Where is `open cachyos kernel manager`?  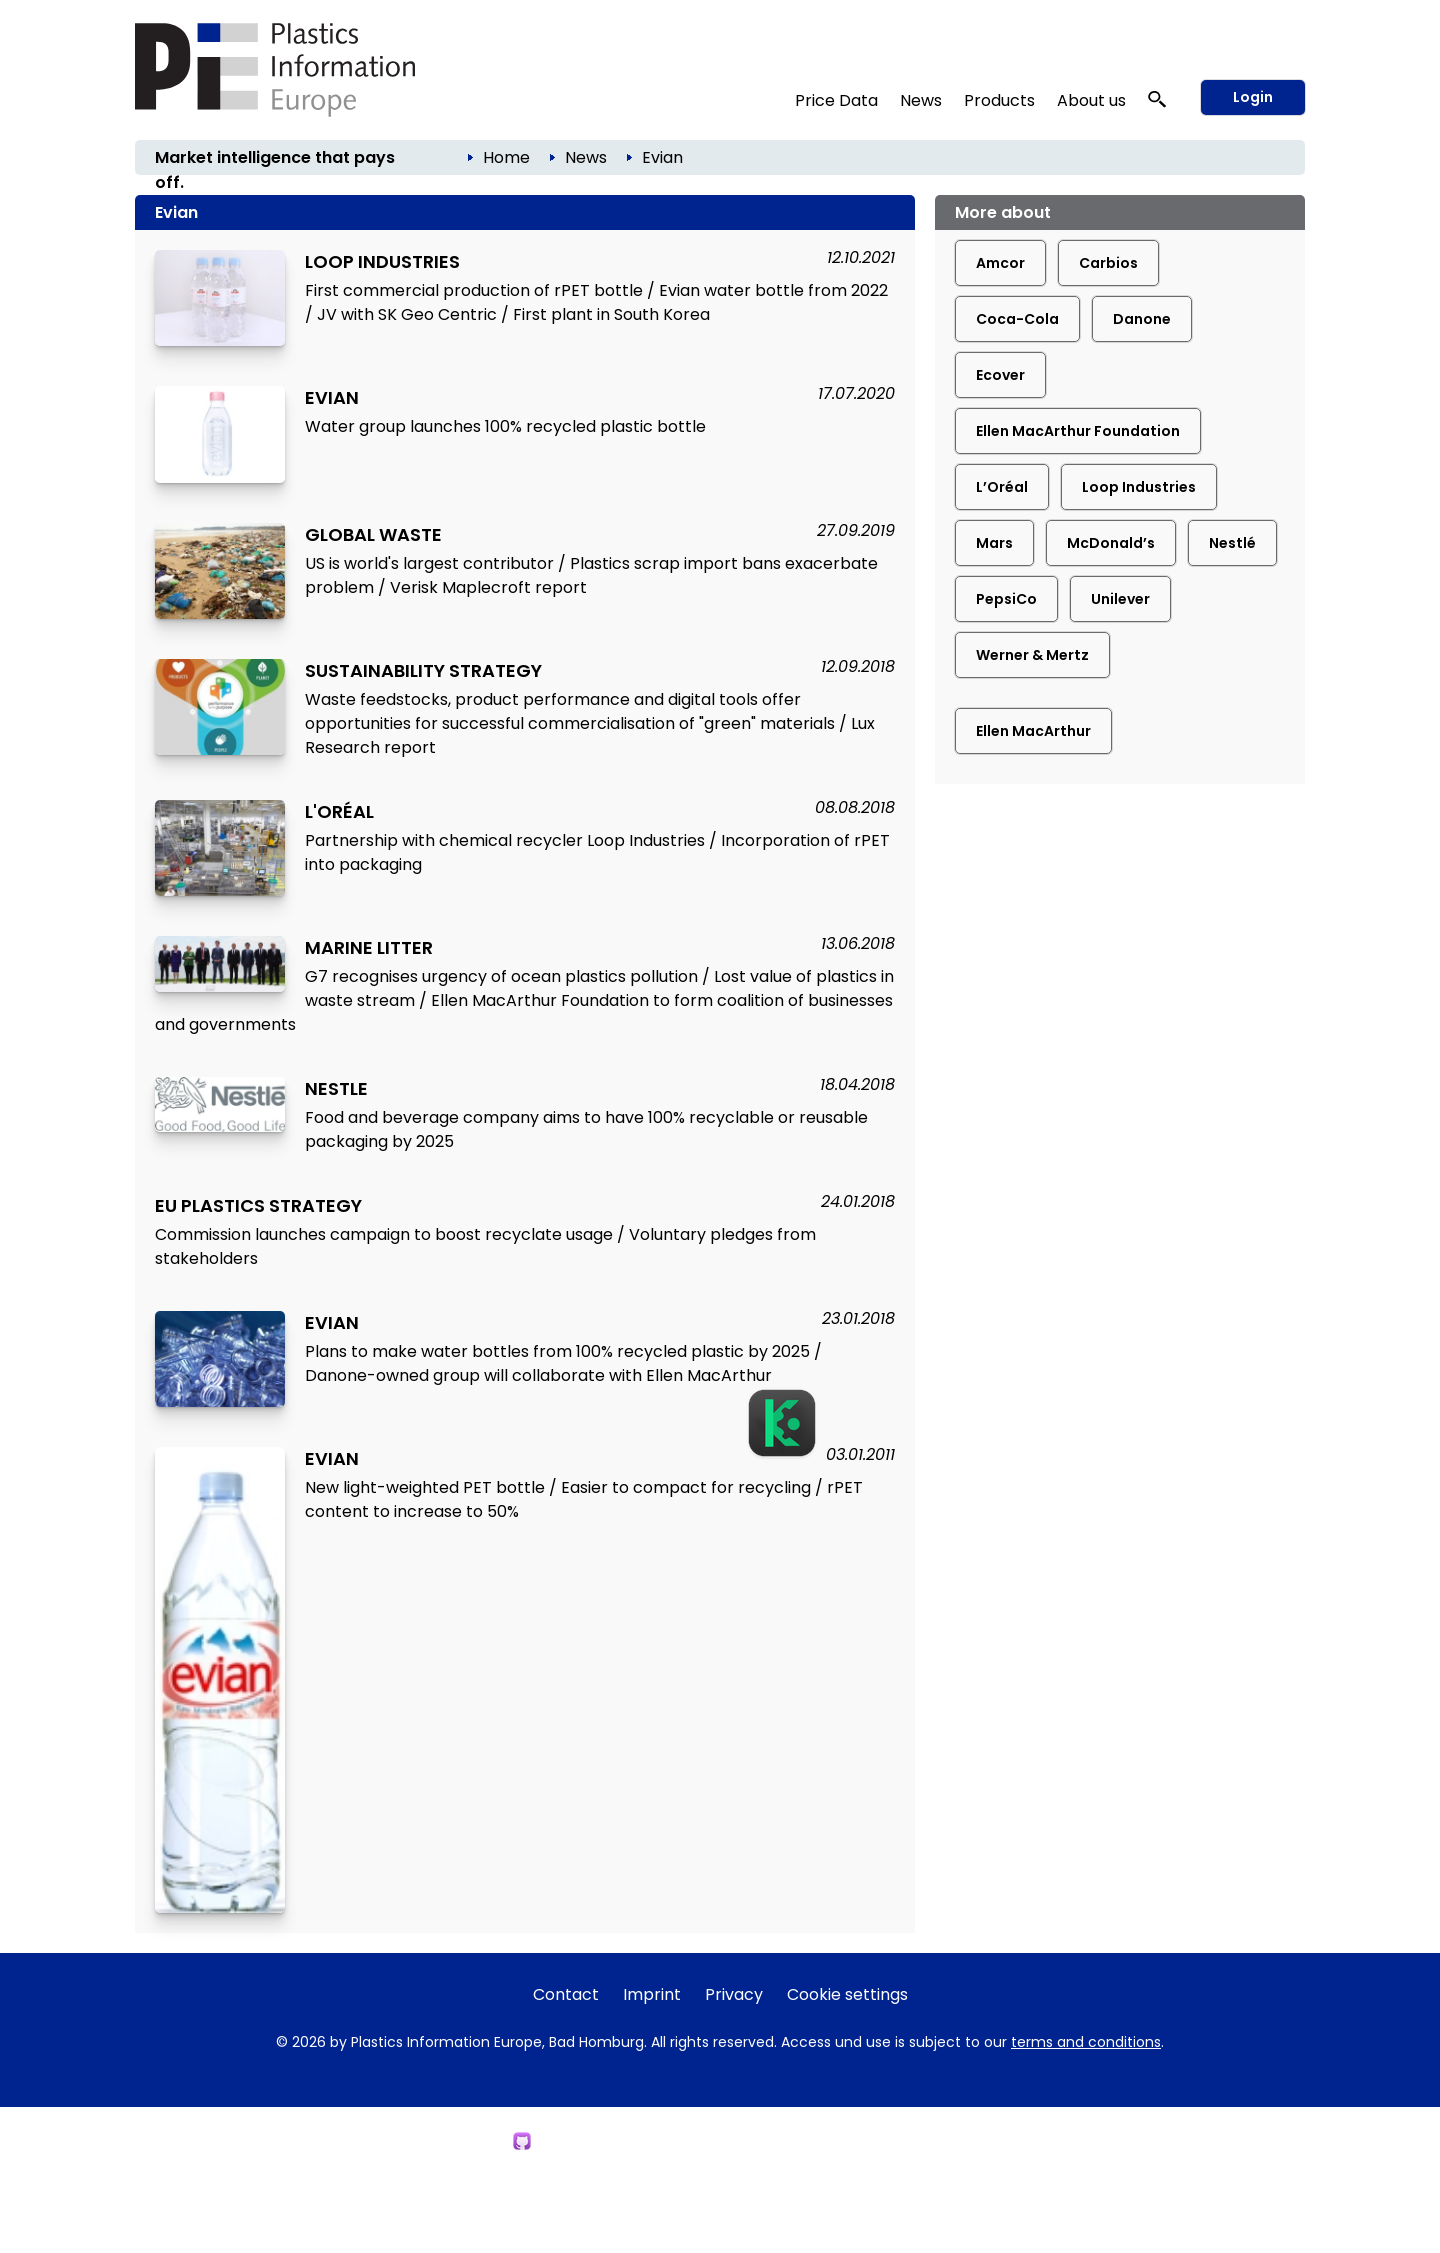
open cachyos kernel manager is located at coordinates (782, 1423).